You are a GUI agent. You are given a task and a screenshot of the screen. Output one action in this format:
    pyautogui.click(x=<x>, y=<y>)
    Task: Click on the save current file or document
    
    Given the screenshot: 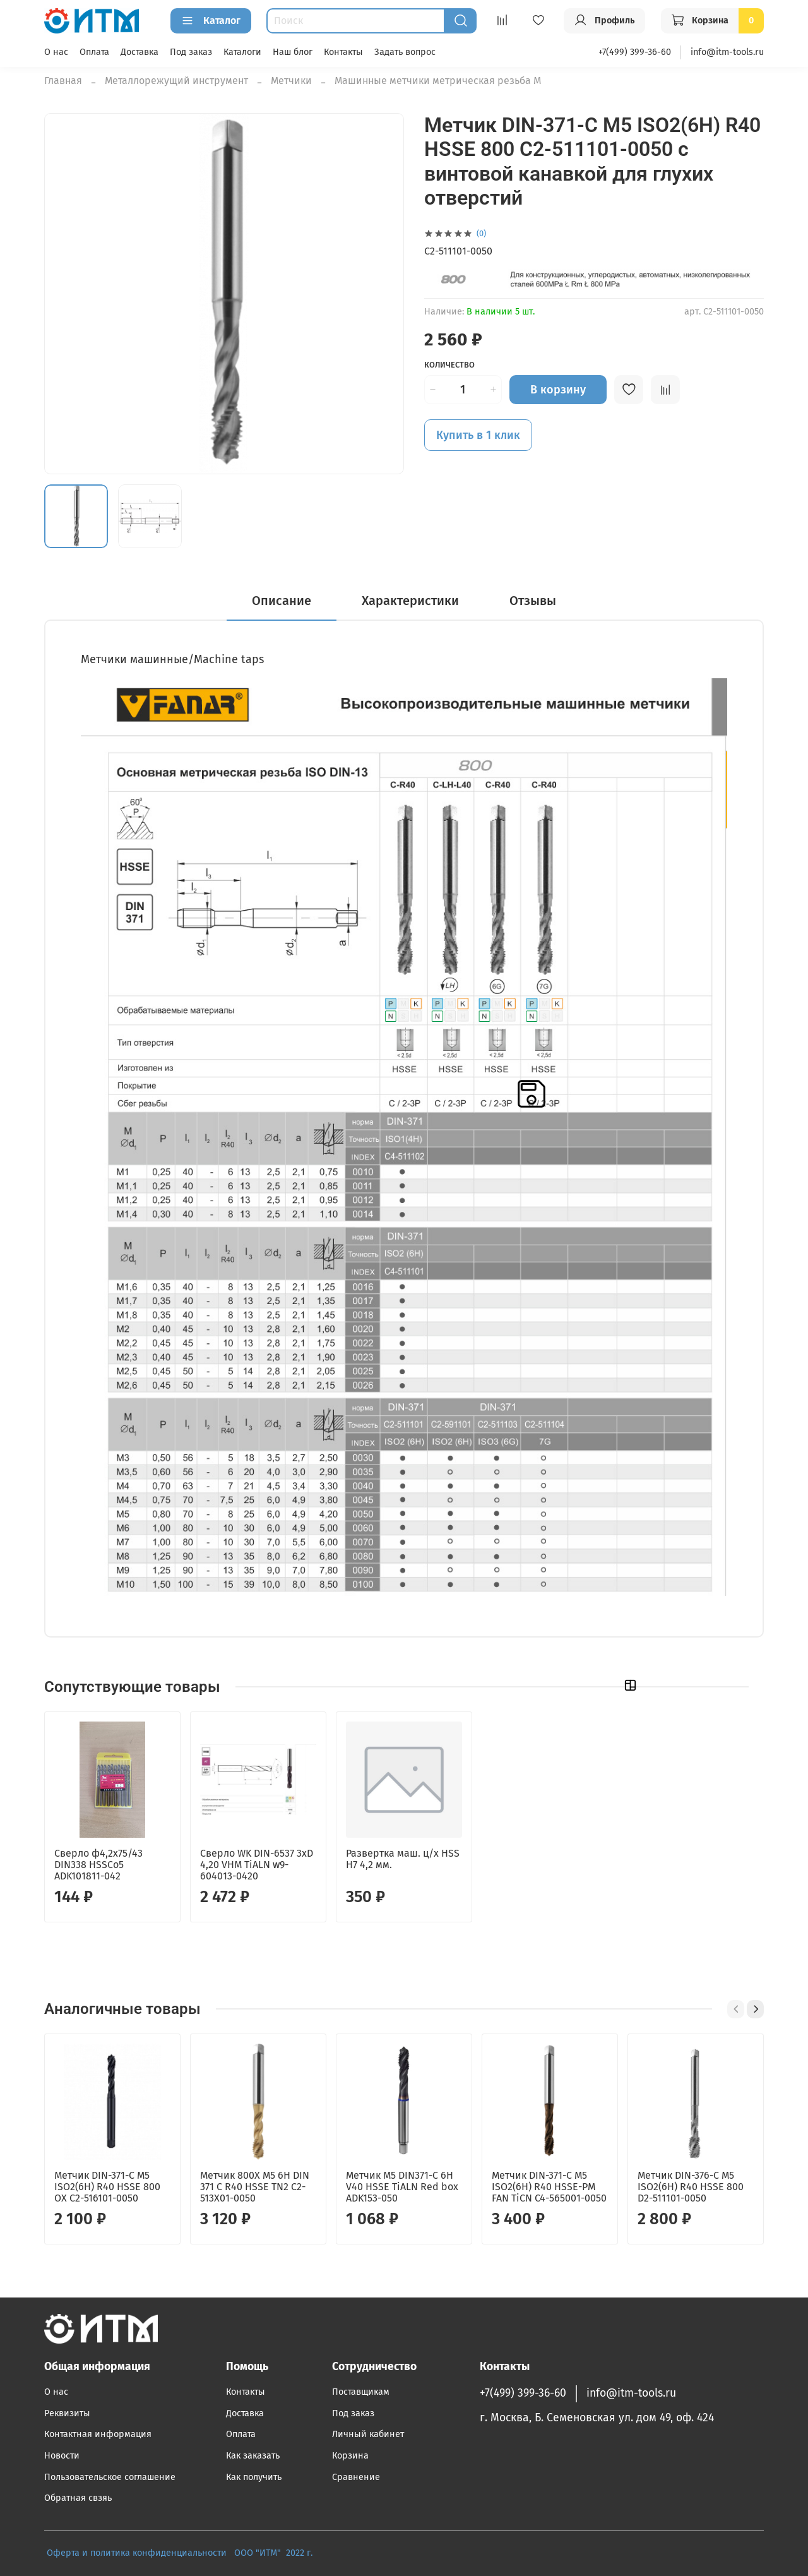 What is the action you would take?
    pyautogui.click(x=532, y=1094)
    